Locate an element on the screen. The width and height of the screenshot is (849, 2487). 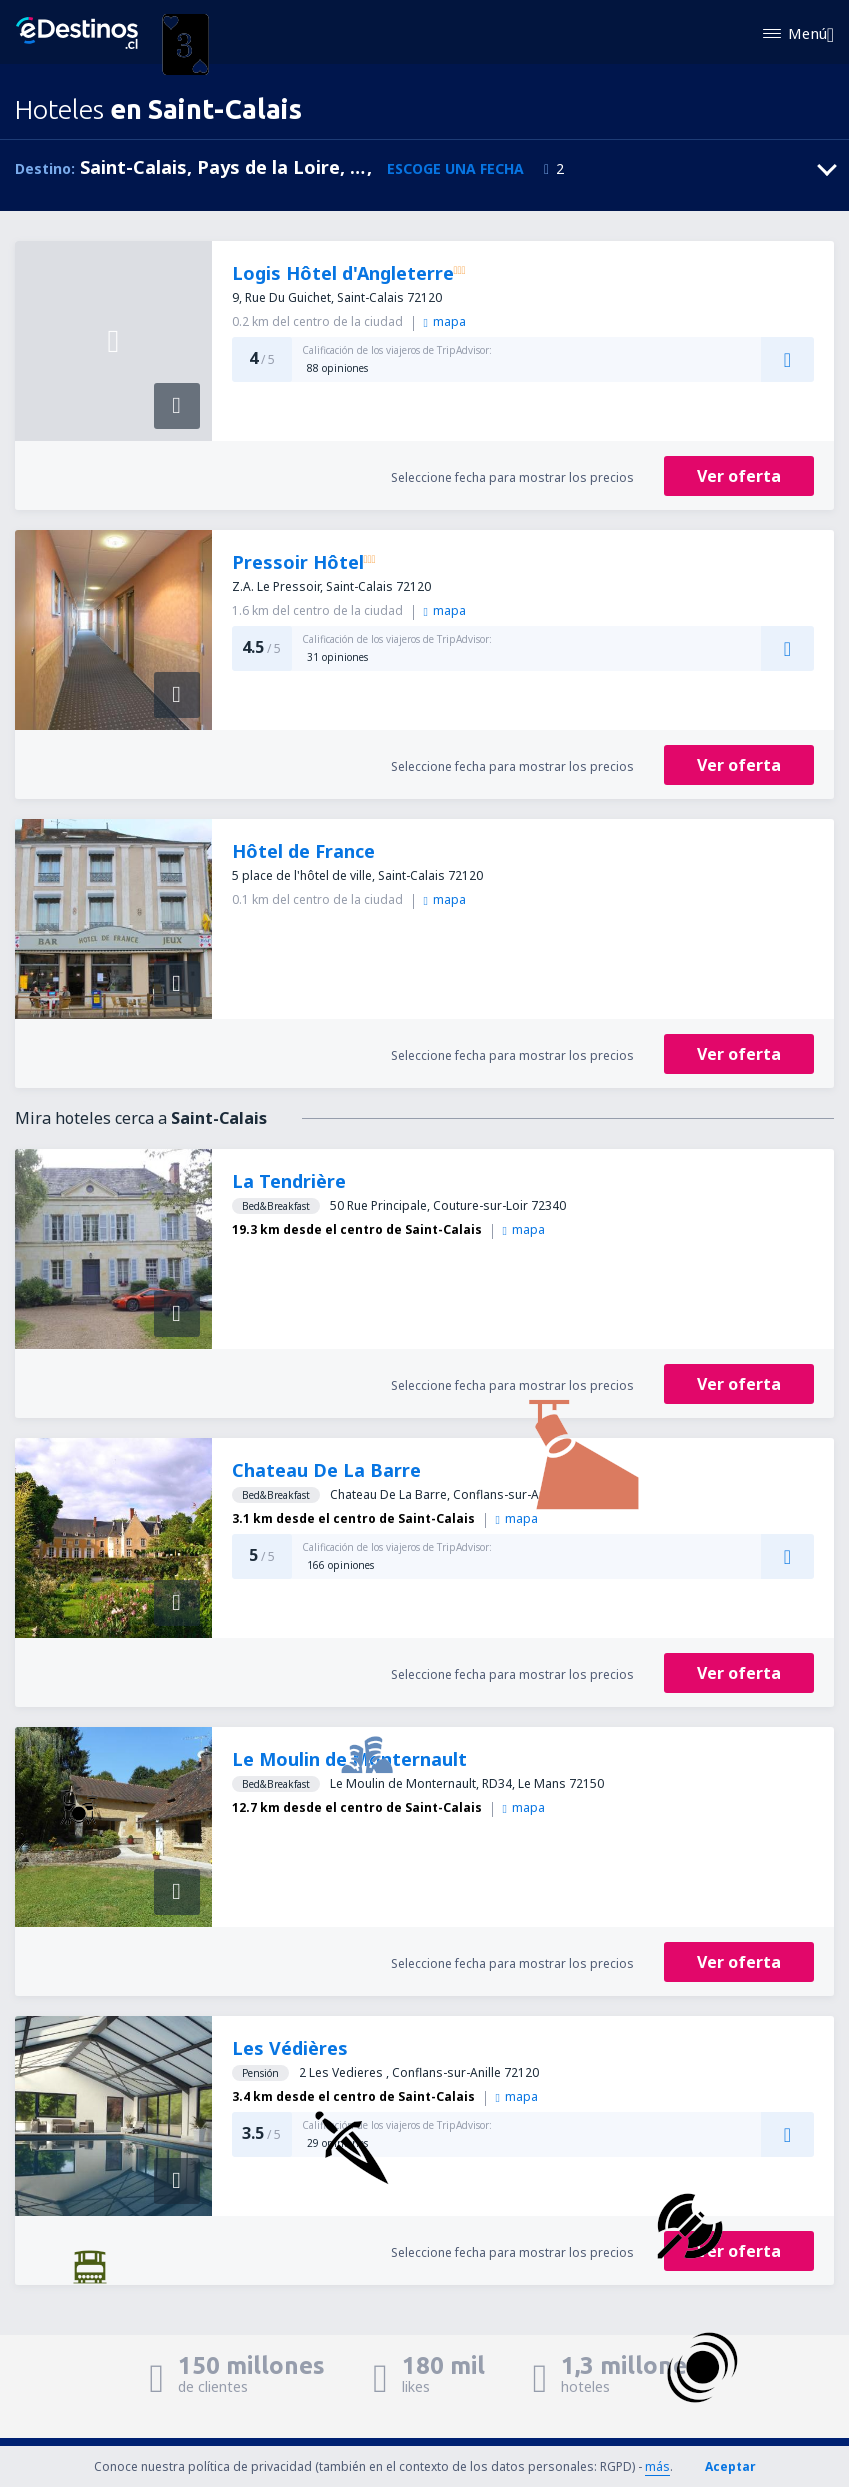
access drum or percussion instruments is located at coordinates (79, 1806).